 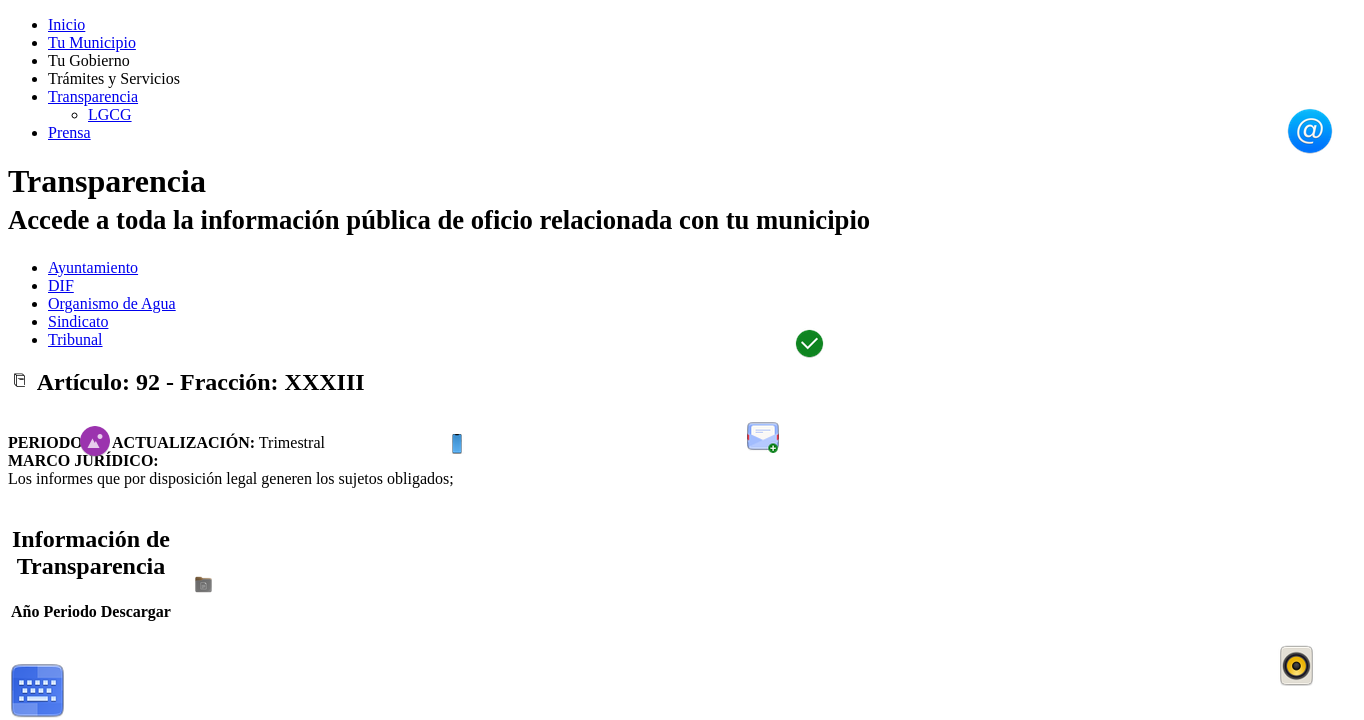 I want to click on open your documents folder, so click(x=203, y=584).